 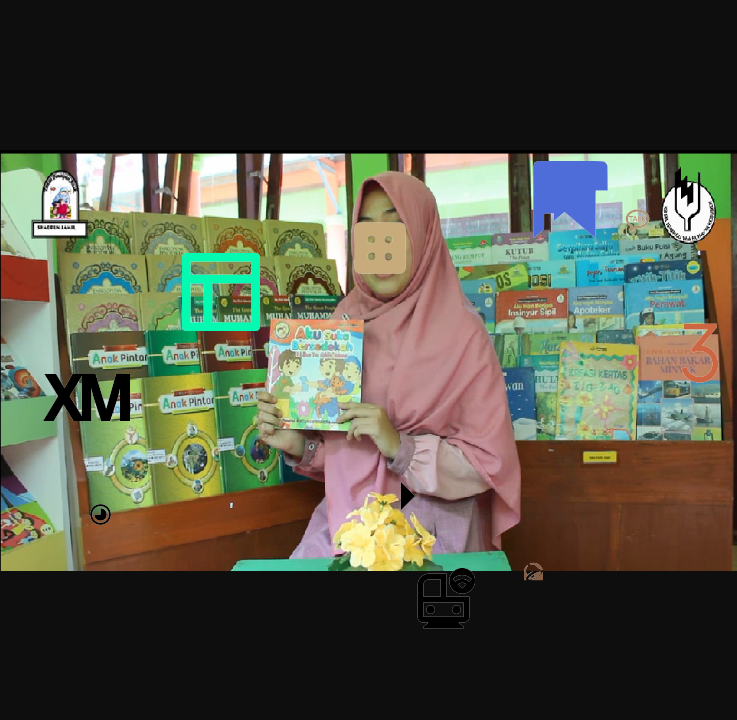 What do you see at coordinates (637, 219) in the screenshot?
I see `open KakaoTalk messenger` at bounding box center [637, 219].